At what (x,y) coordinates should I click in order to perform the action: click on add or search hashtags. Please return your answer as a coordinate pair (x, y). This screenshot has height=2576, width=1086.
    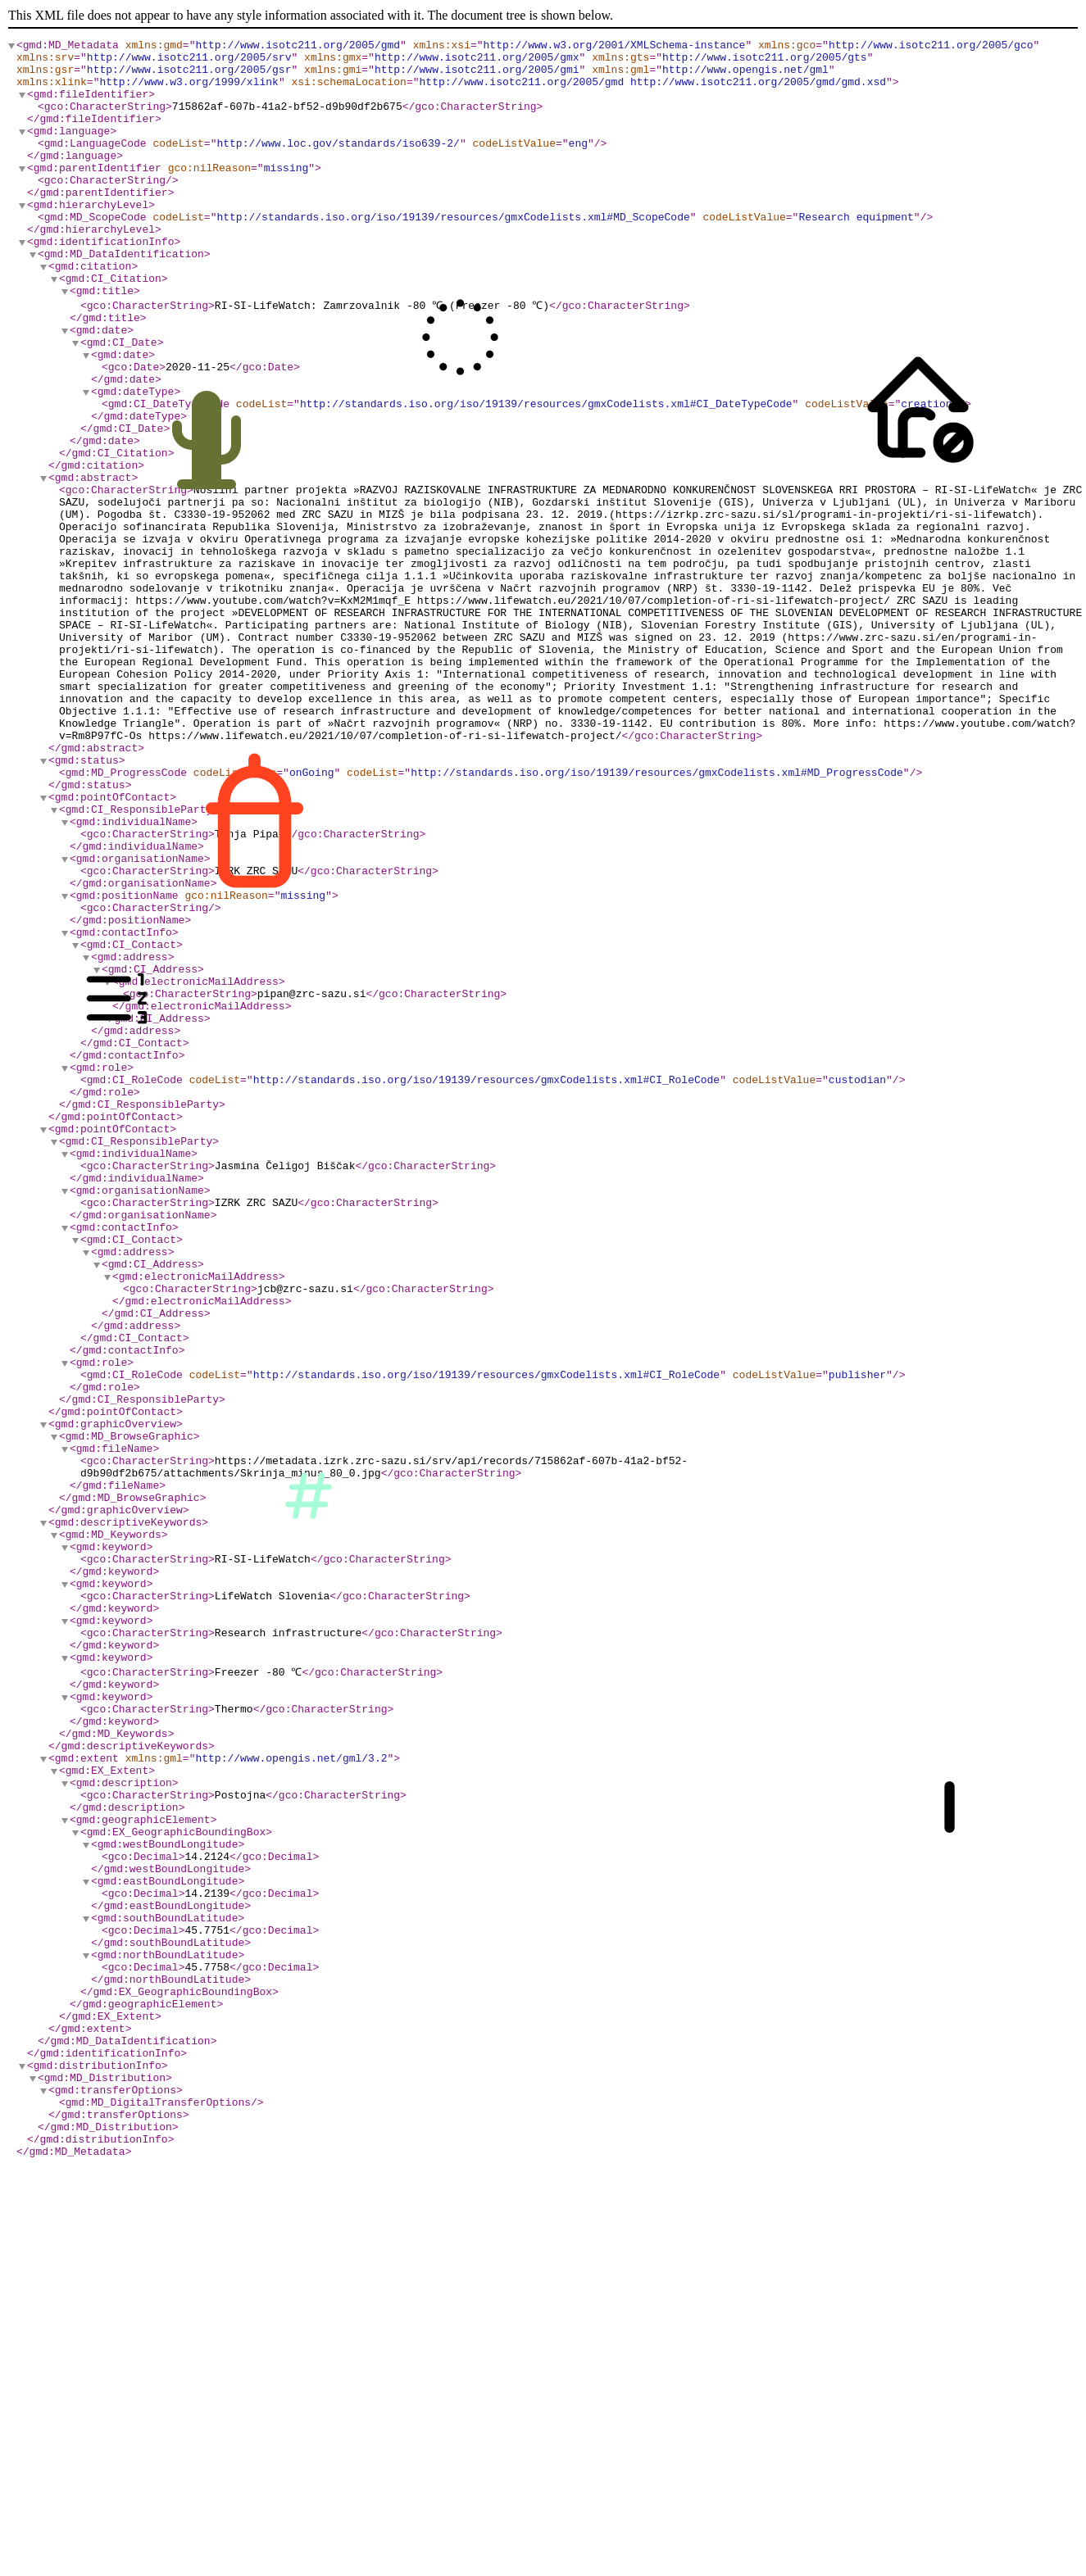
    Looking at the image, I should click on (308, 1495).